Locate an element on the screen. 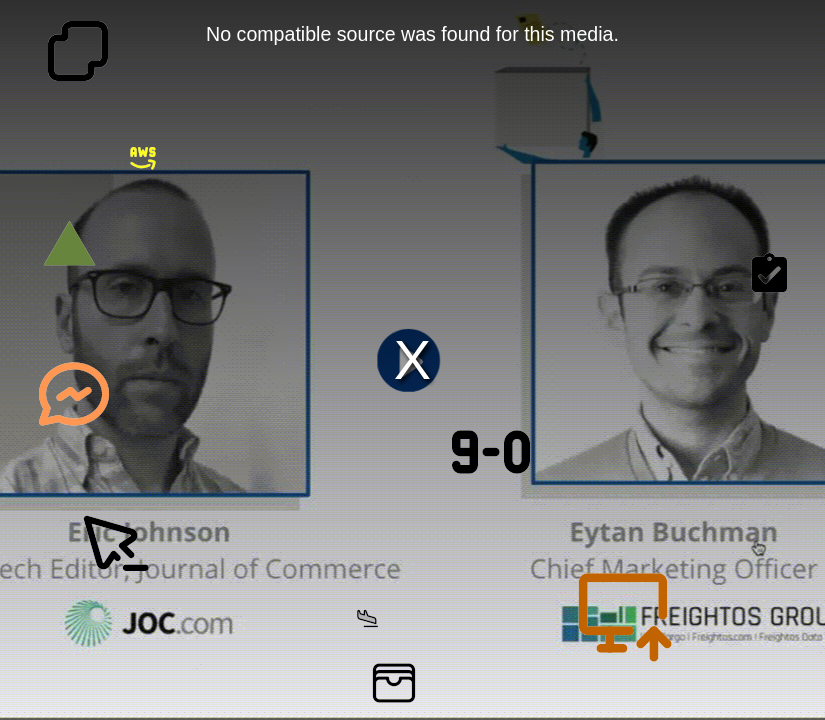 Image resolution: width=825 pixels, height=720 pixels. sort items in descending numerical order is located at coordinates (491, 452).